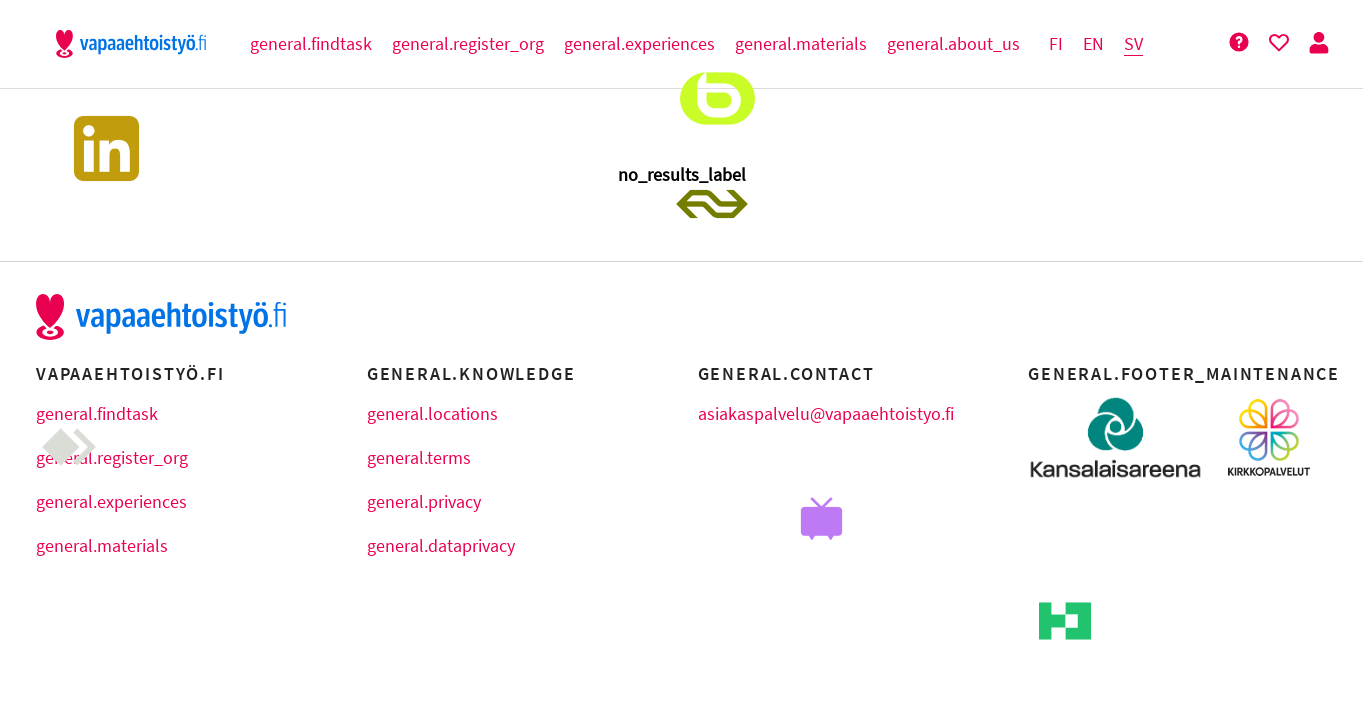 This screenshot has width=1363, height=720. Describe the element at coordinates (821, 518) in the screenshot. I see `open niconico video streaming app` at that location.